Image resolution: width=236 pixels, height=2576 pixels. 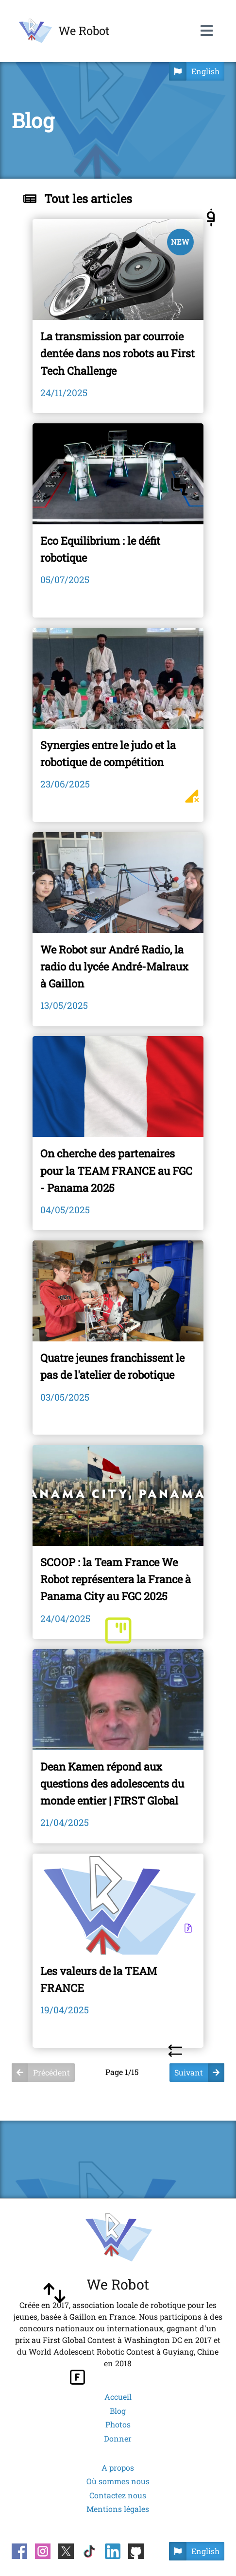 What do you see at coordinates (175, 2051) in the screenshot?
I see `move items to the left` at bounding box center [175, 2051].